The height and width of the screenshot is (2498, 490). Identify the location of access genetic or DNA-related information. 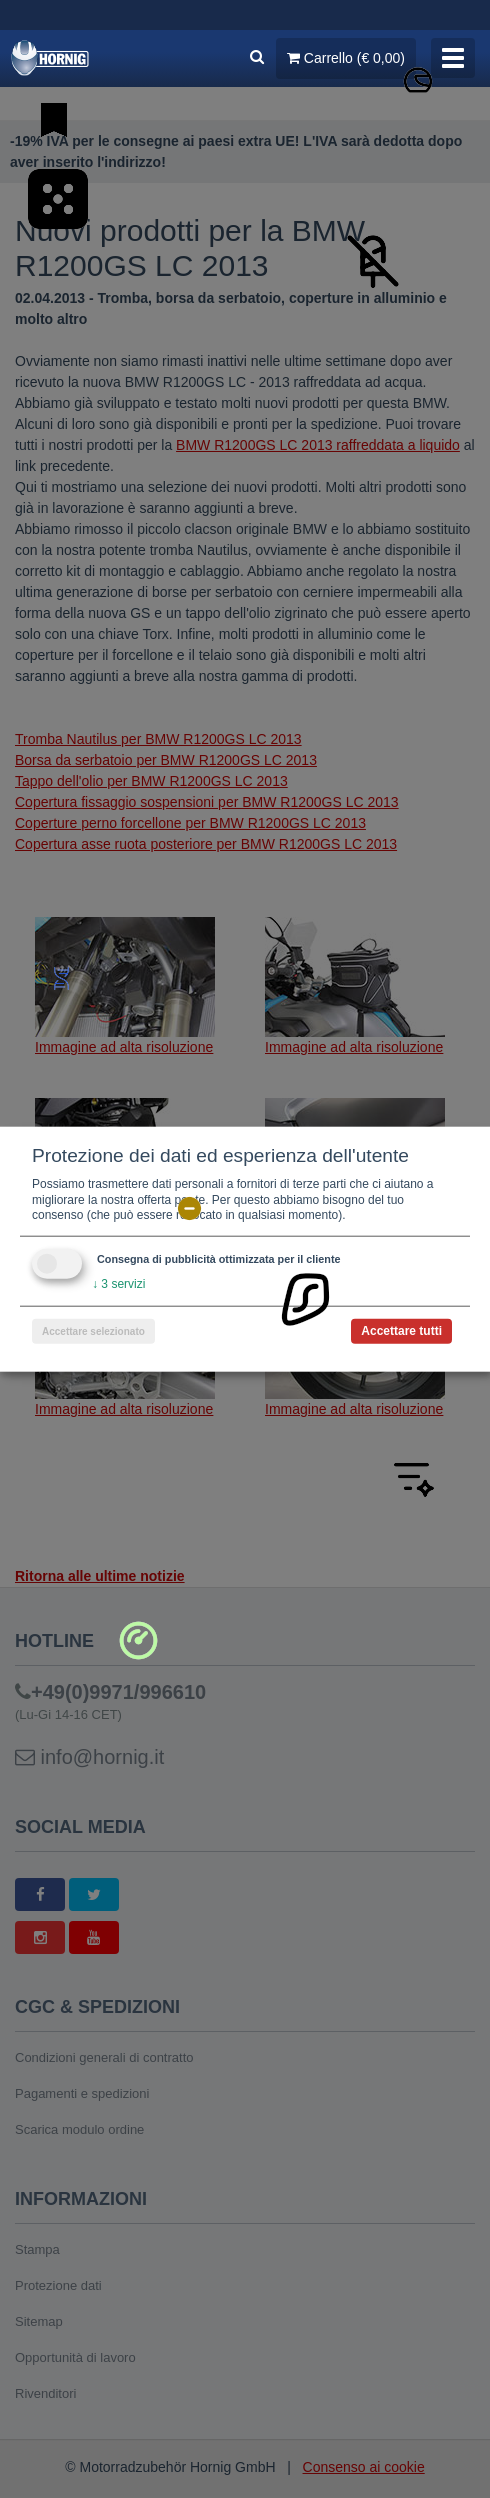
(61, 978).